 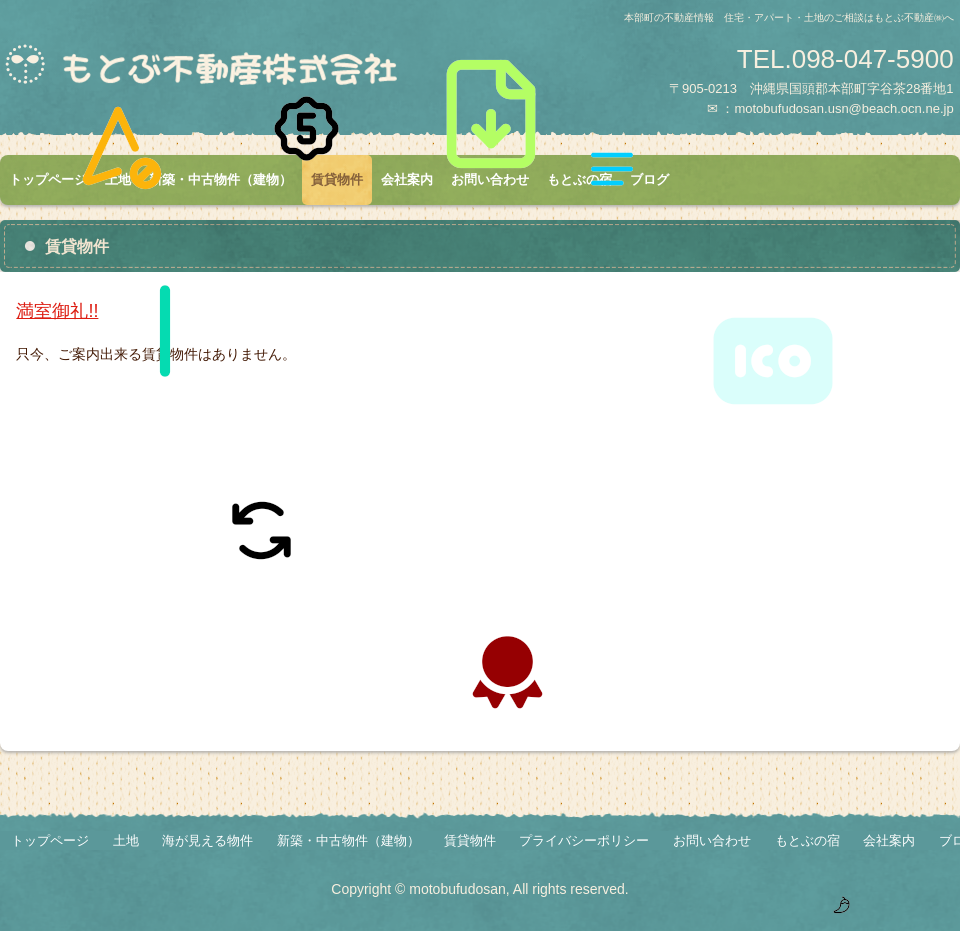 What do you see at coordinates (773, 361) in the screenshot?
I see `website favicon or browser tab icon` at bounding box center [773, 361].